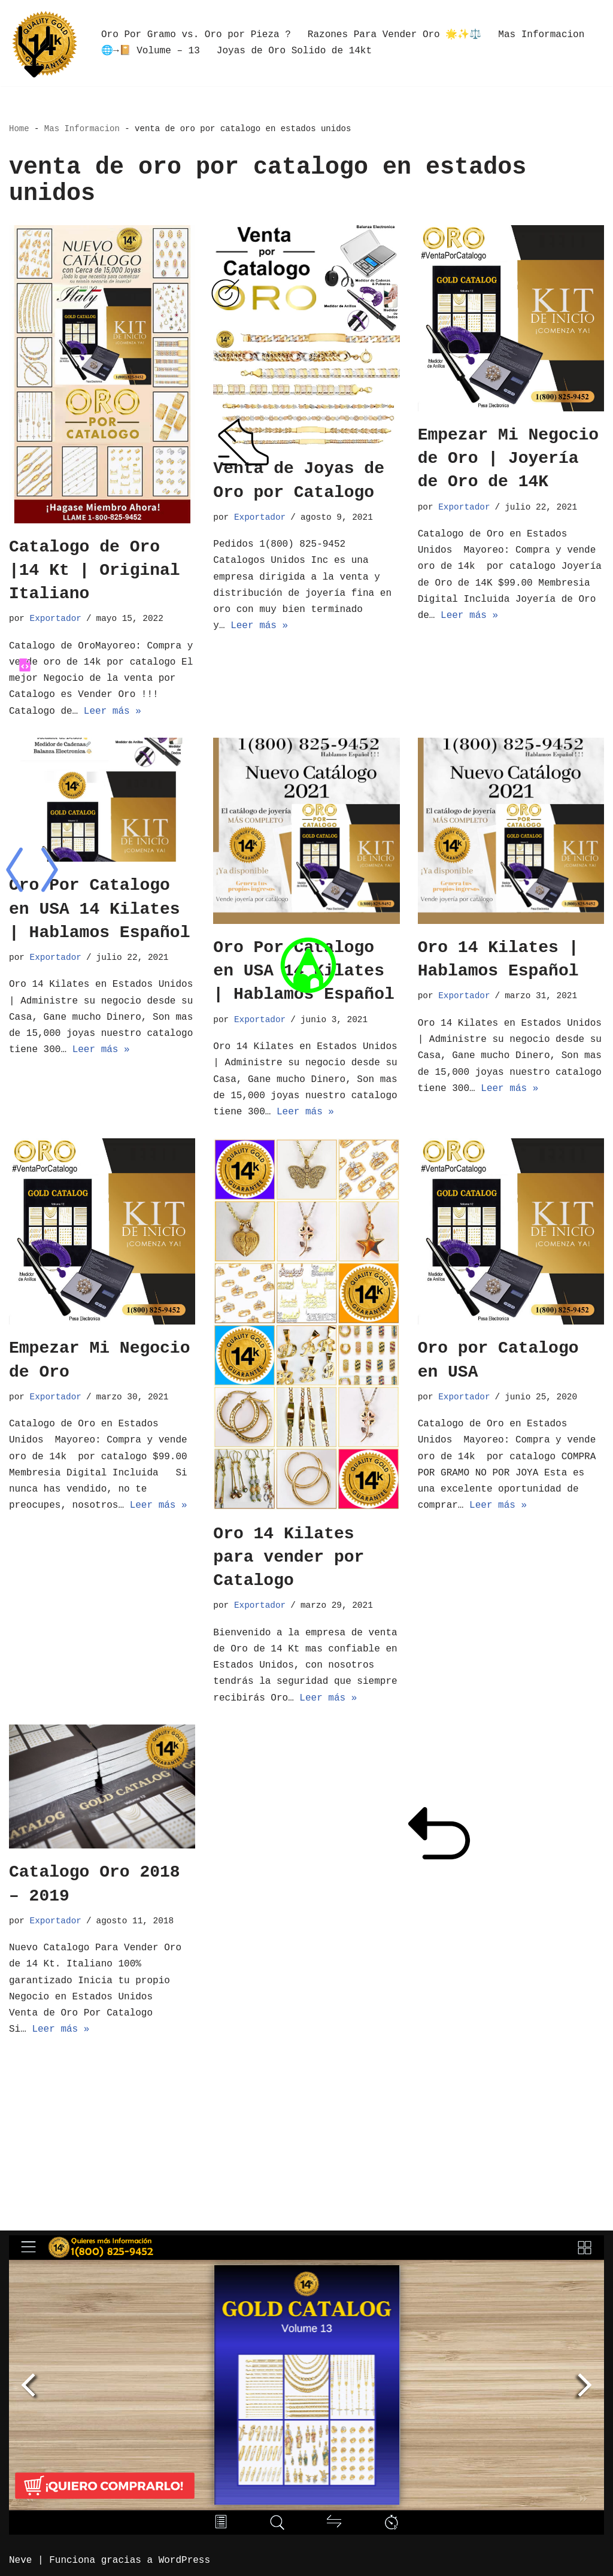  I want to click on set a goal or target, so click(225, 293).